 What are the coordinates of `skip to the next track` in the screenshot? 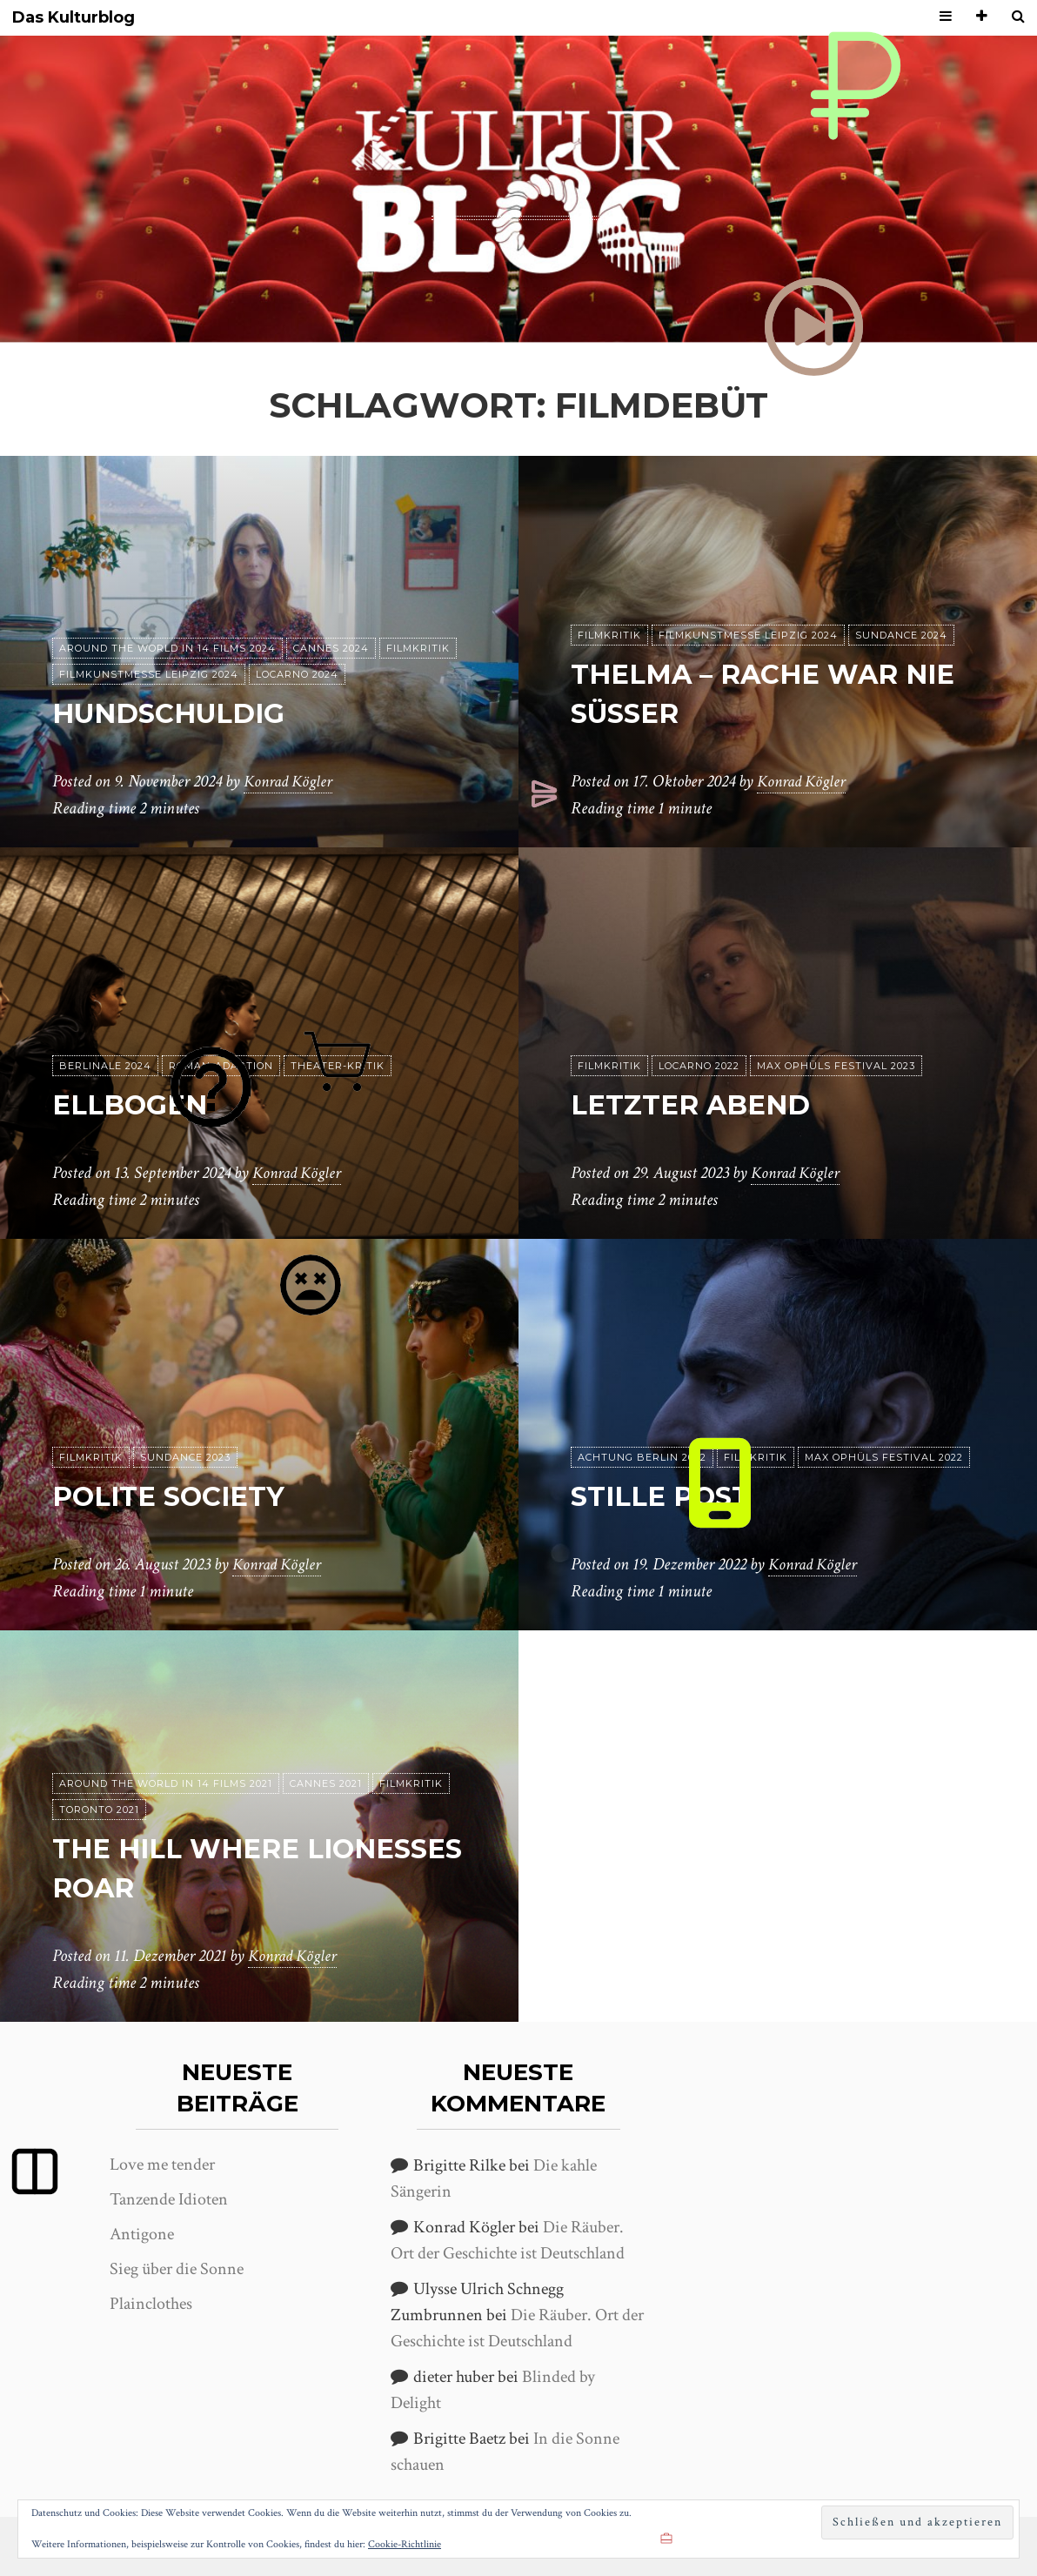 It's located at (813, 326).